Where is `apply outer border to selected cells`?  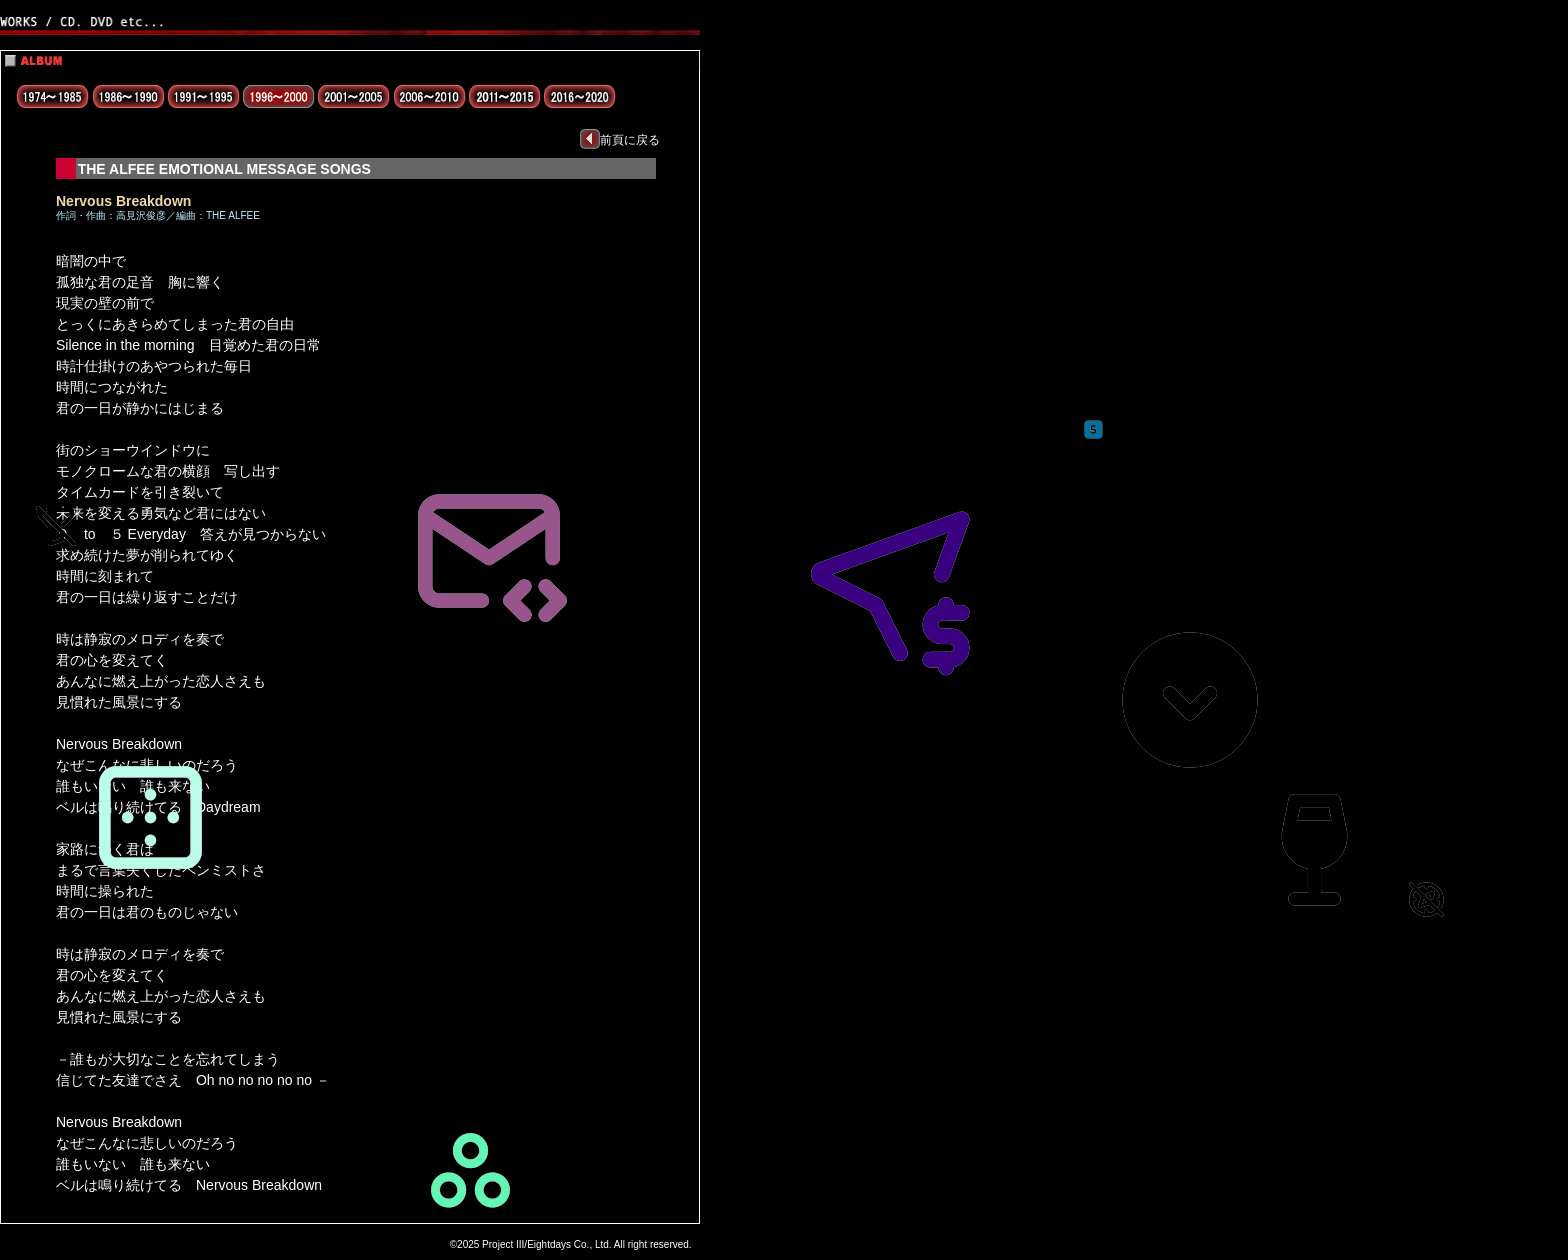
apply outer border to selected cells is located at coordinates (150, 817).